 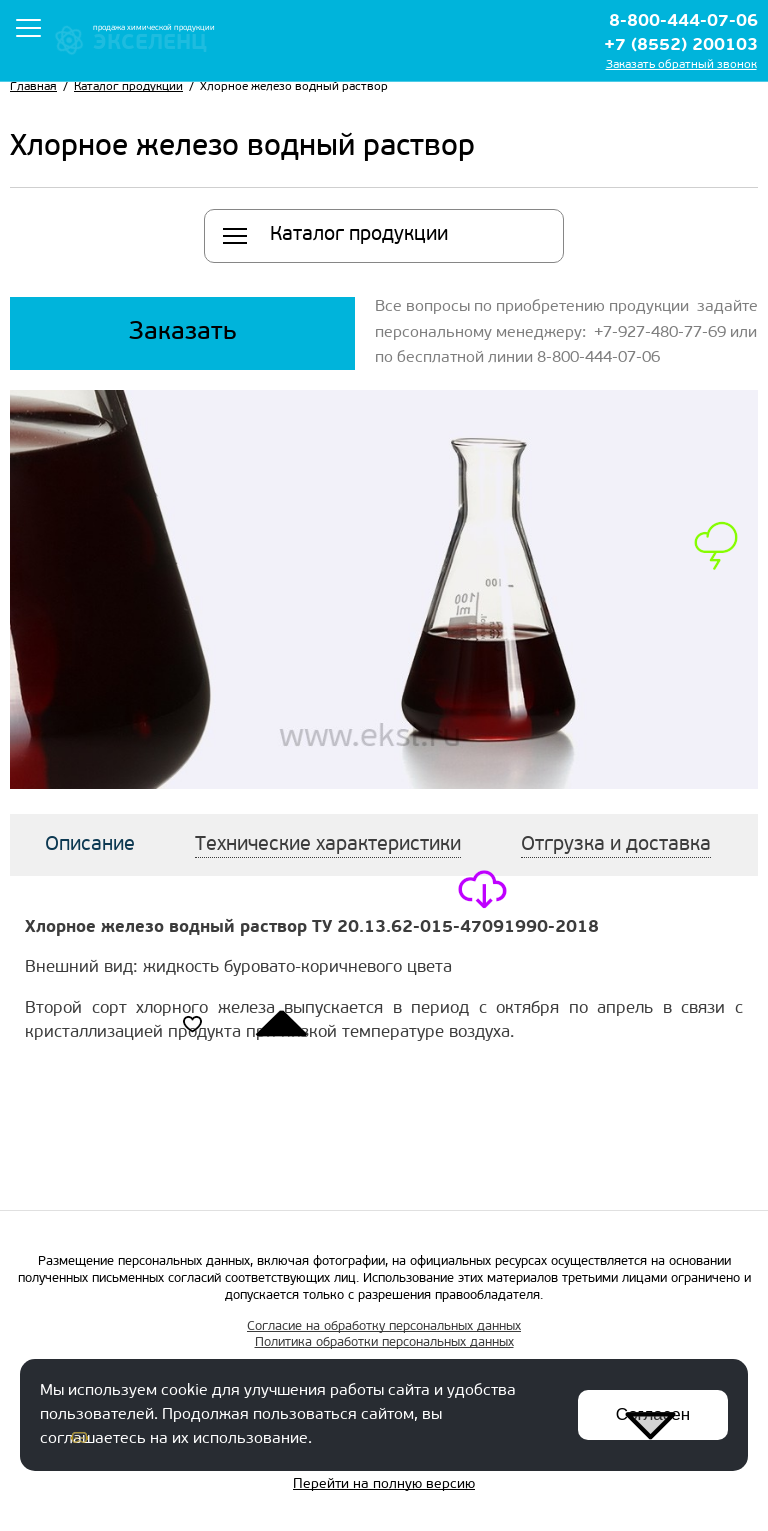 What do you see at coordinates (650, 1423) in the screenshot?
I see `expand a dropdown menu` at bounding box center [650, 1423].